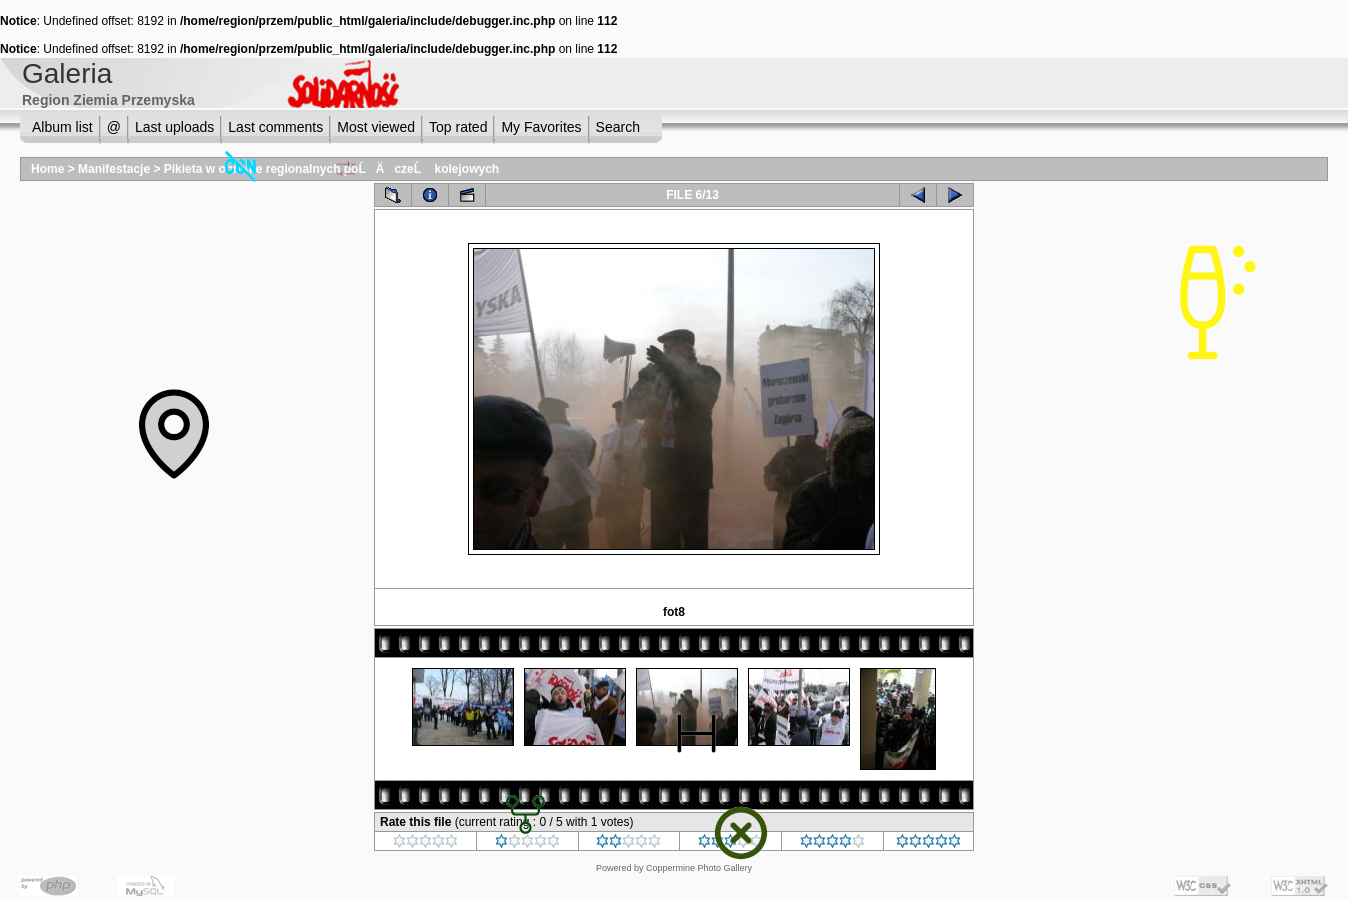 Image resolution: width=1348 pixels, height=899 pixels. What do you see at coordinates (525, 814) in the screenshot?
I see `fork a repository or branch` at bounding box center [525, 814].